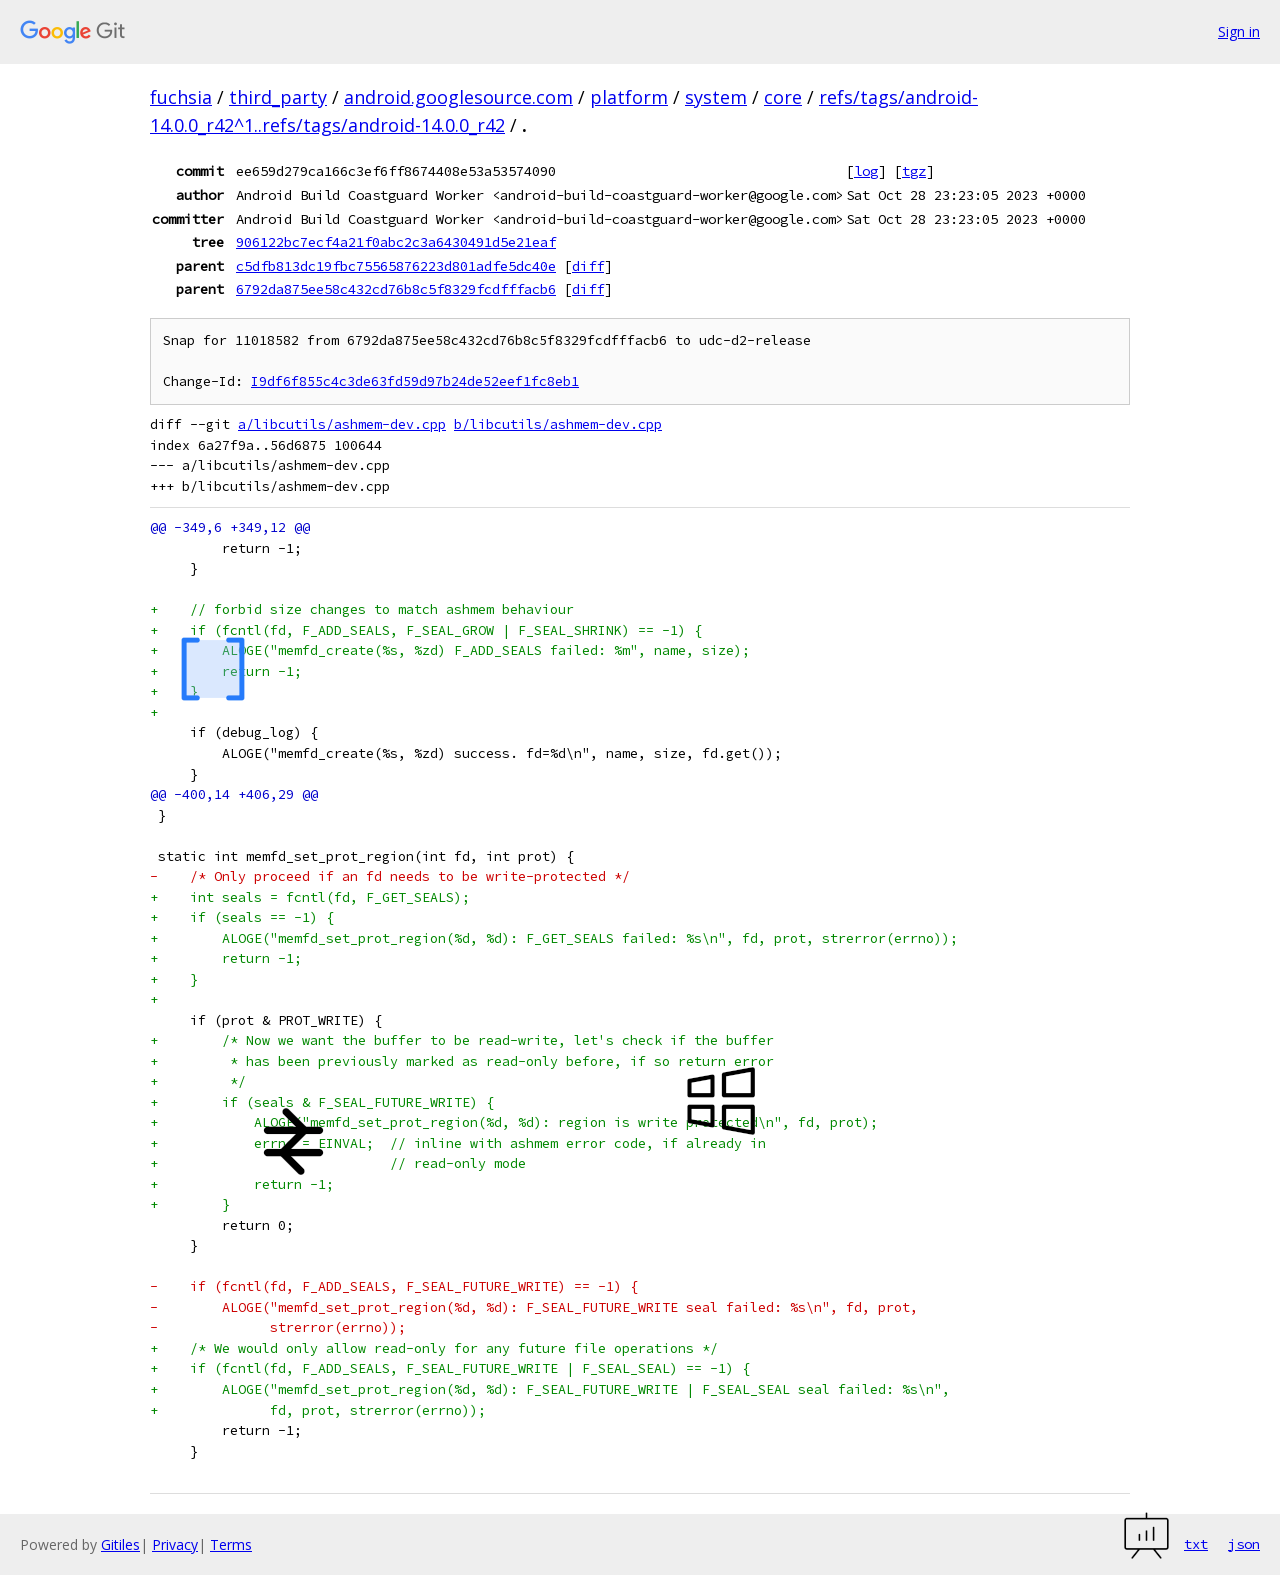  What do you see at coordinates (1146, 1536) in the screenshot?
I see `view presentation with chart data` at bounding box center [1146, 1536].